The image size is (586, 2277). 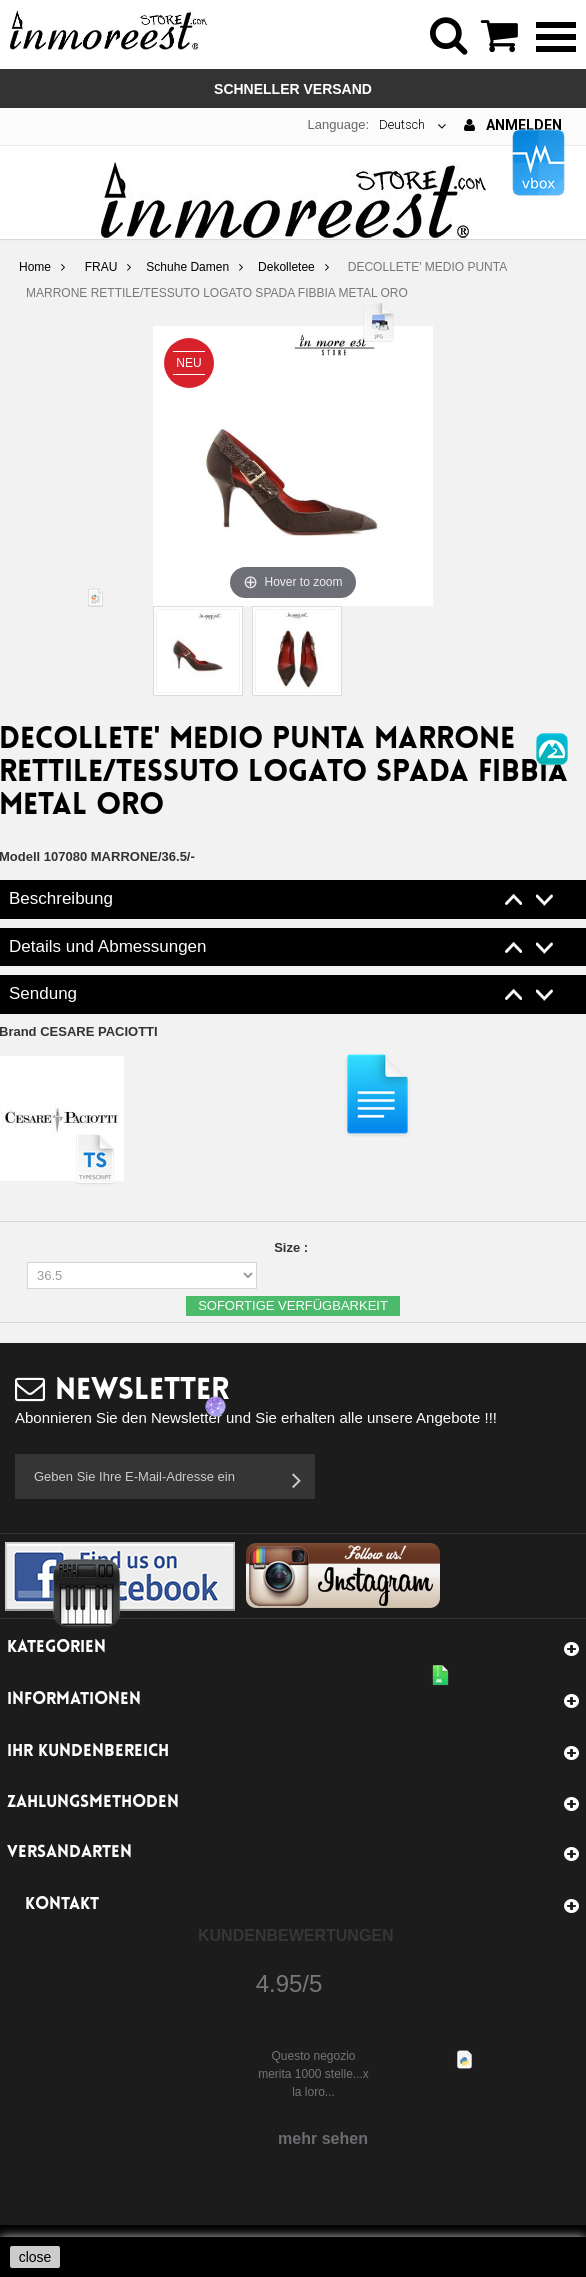 I want to click on a jpg image file, so click(x=378, y=322).